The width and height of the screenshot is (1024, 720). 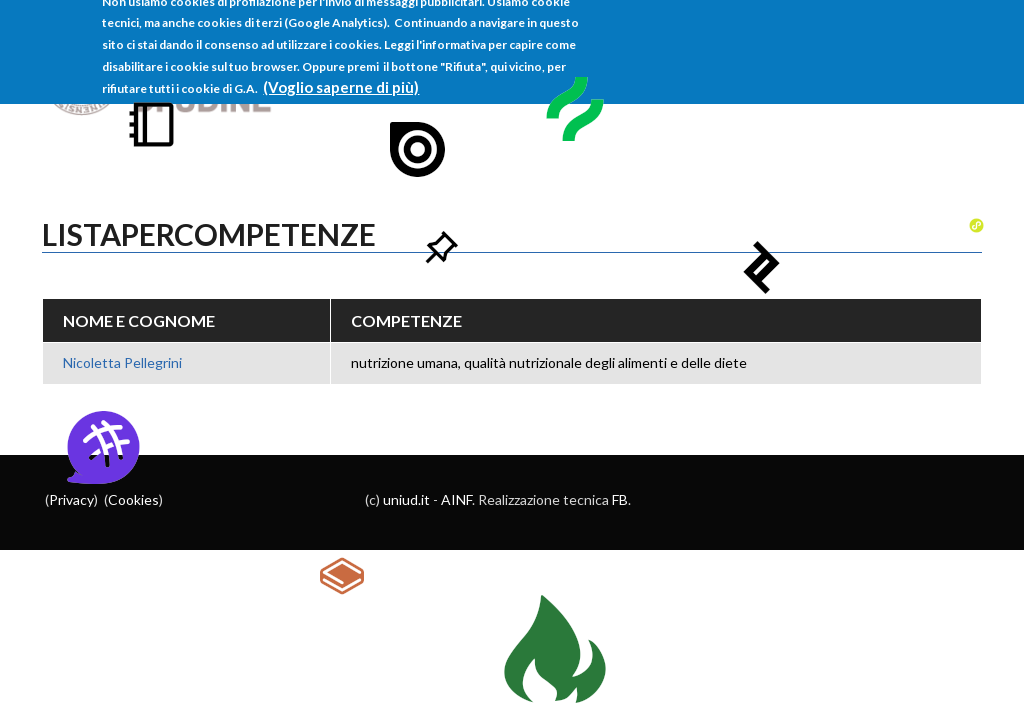 I want to click on open Issuu digital publishing platform, so click(x=417, y=149).